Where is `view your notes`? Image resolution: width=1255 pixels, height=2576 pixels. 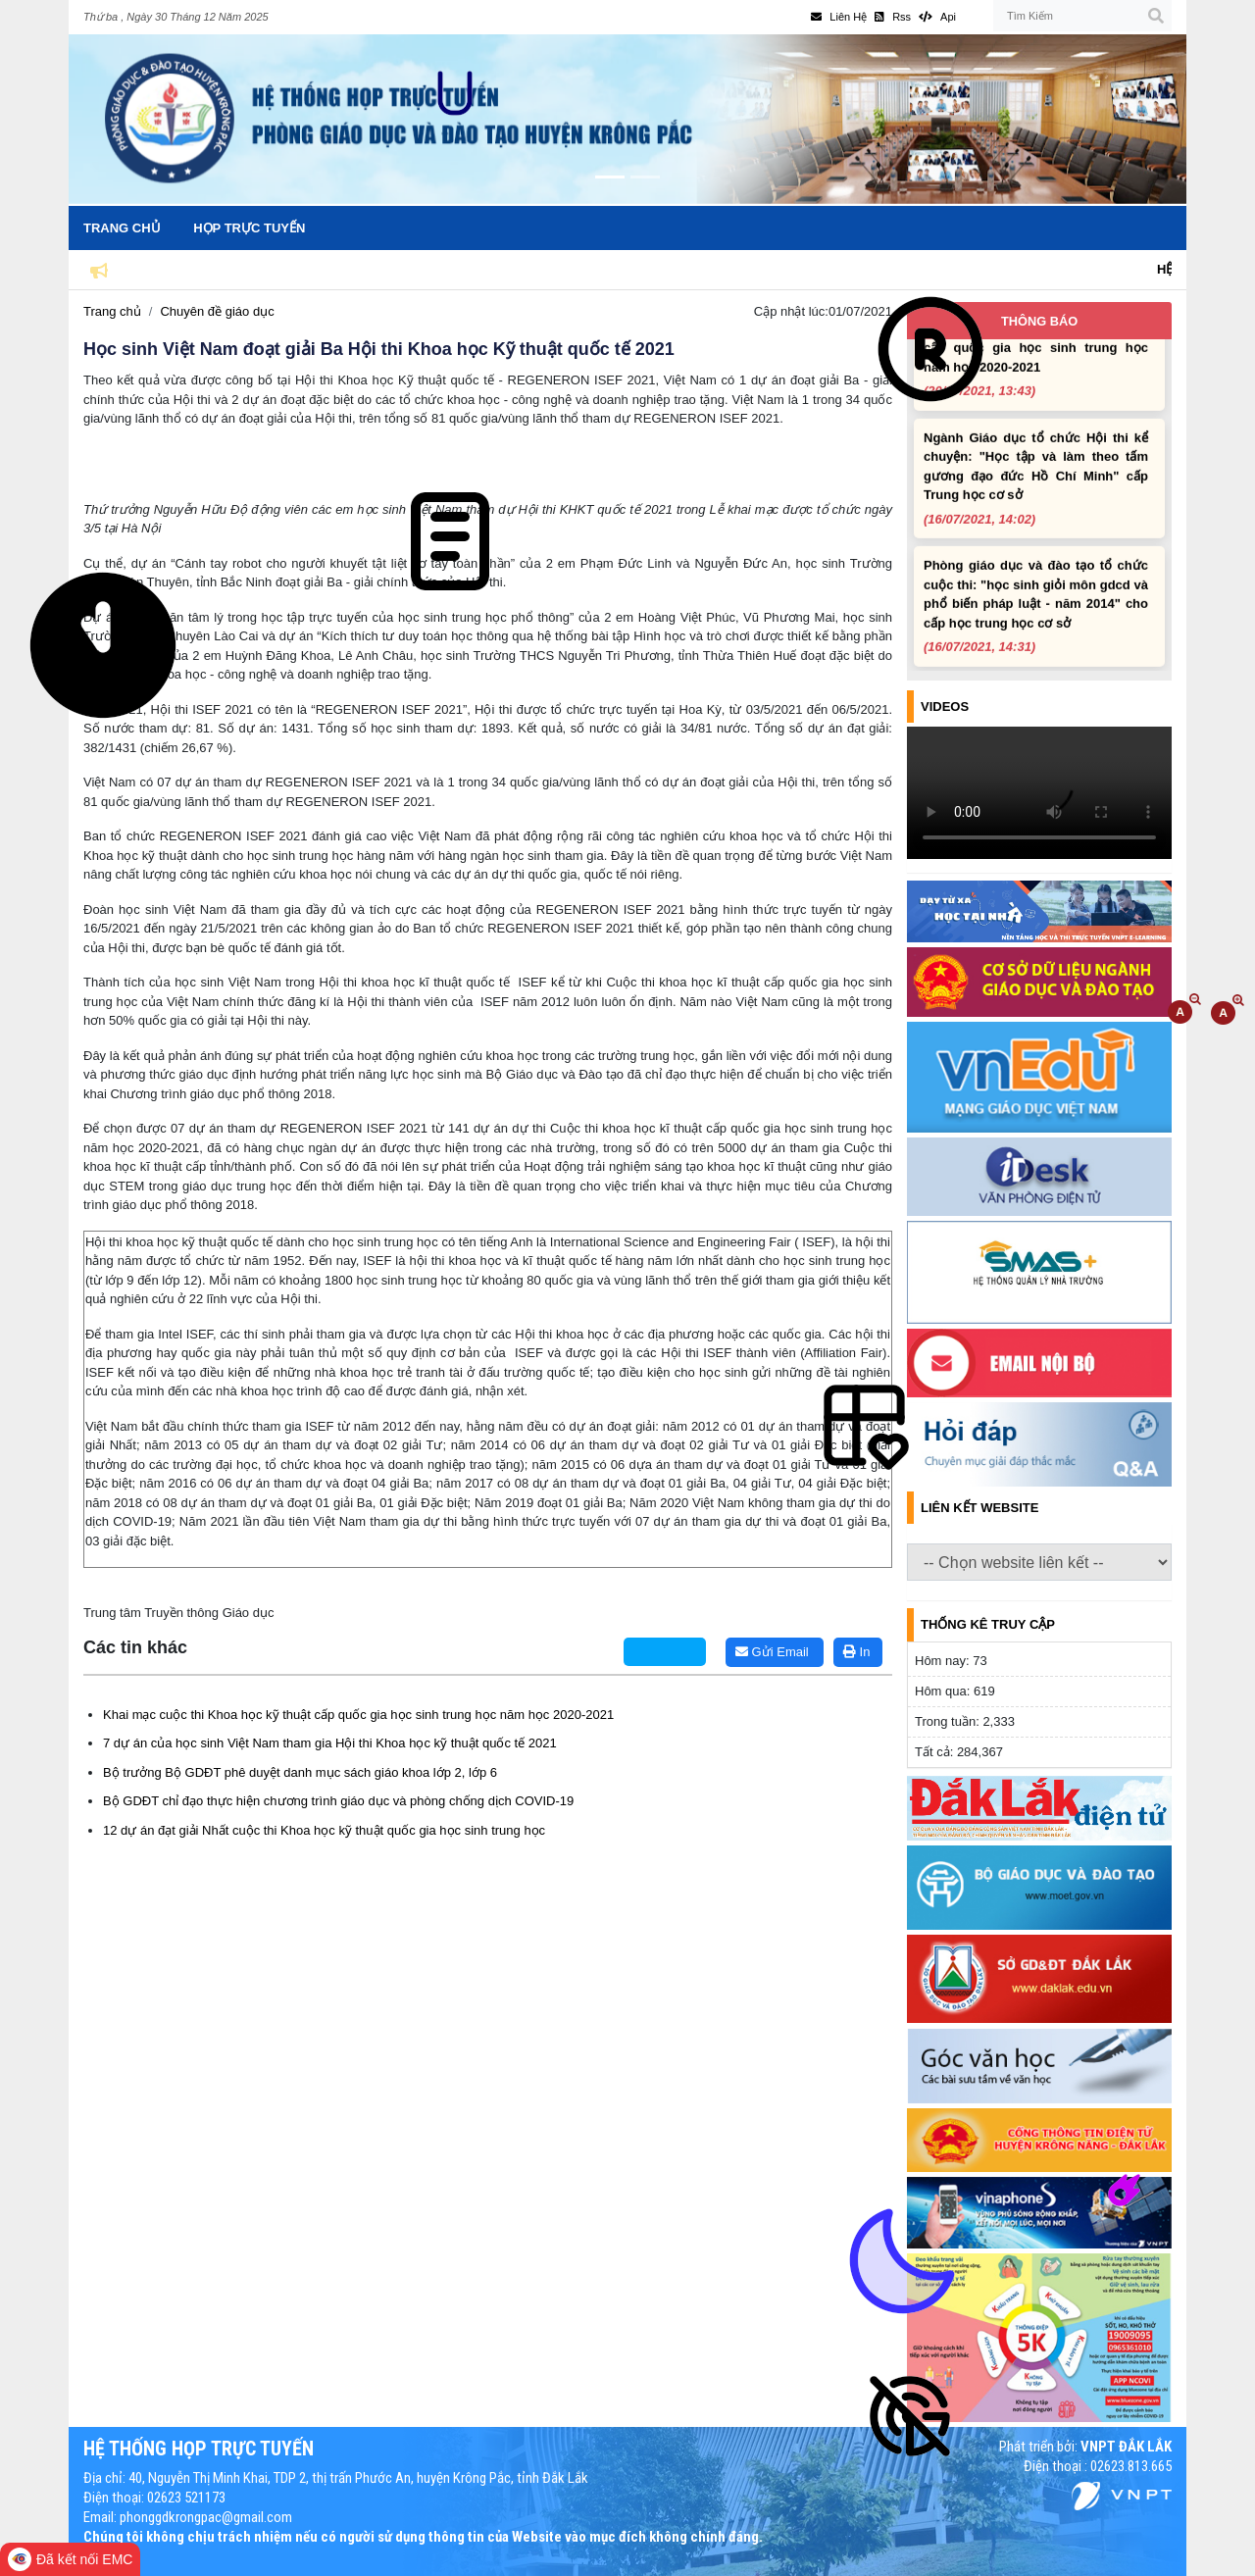 view your notes is located at coordinates (450, 541).